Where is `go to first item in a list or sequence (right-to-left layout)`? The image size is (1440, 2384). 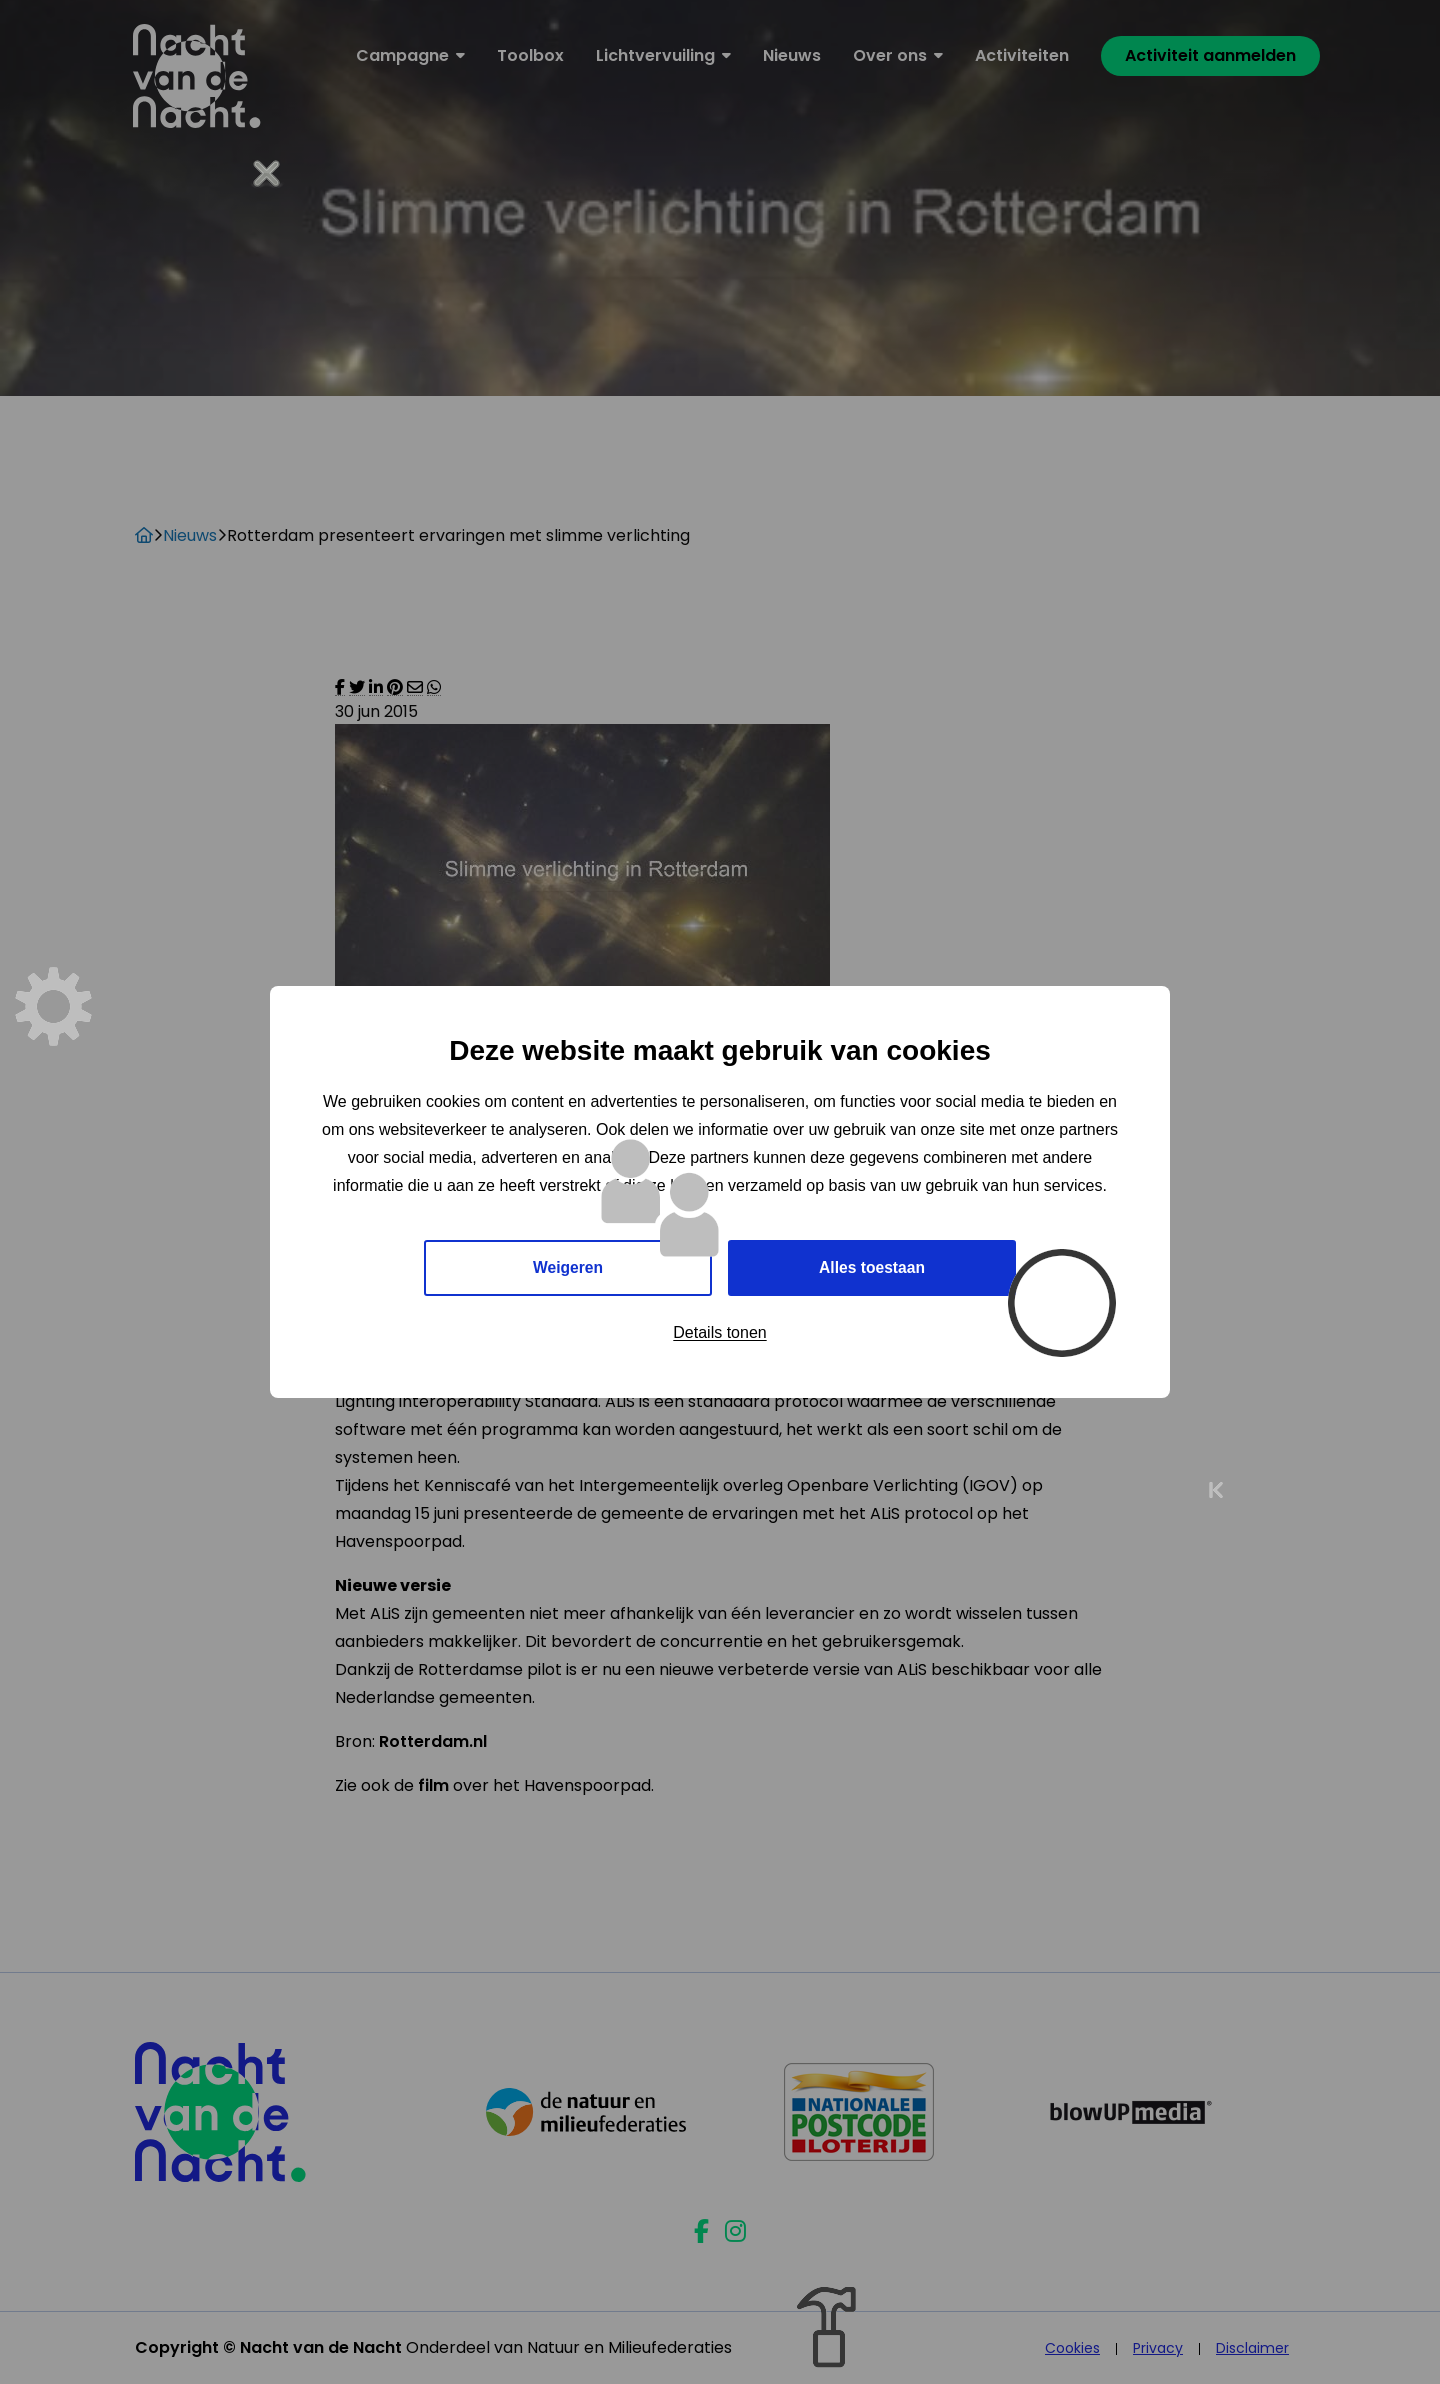
go to first item in a list or sequence (right-to-left layout) is located at coordinates (1216, 1490).